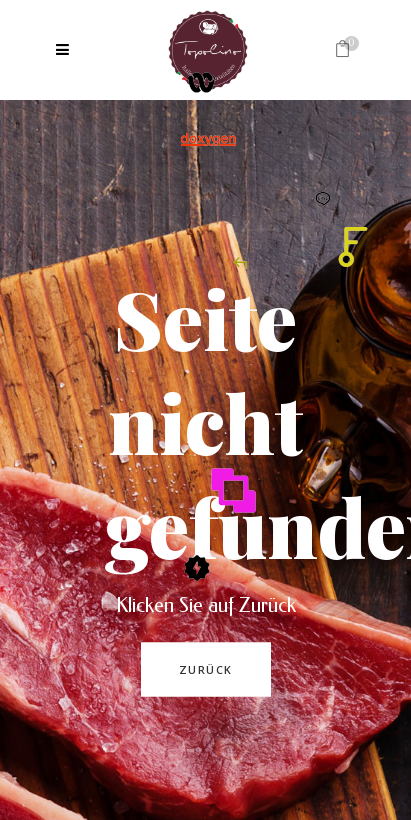 The width and height of the screenshot is (411, 820). Describe the element at coordinates (241, 263) in the screenshot. I see `reply to a message` at that location.